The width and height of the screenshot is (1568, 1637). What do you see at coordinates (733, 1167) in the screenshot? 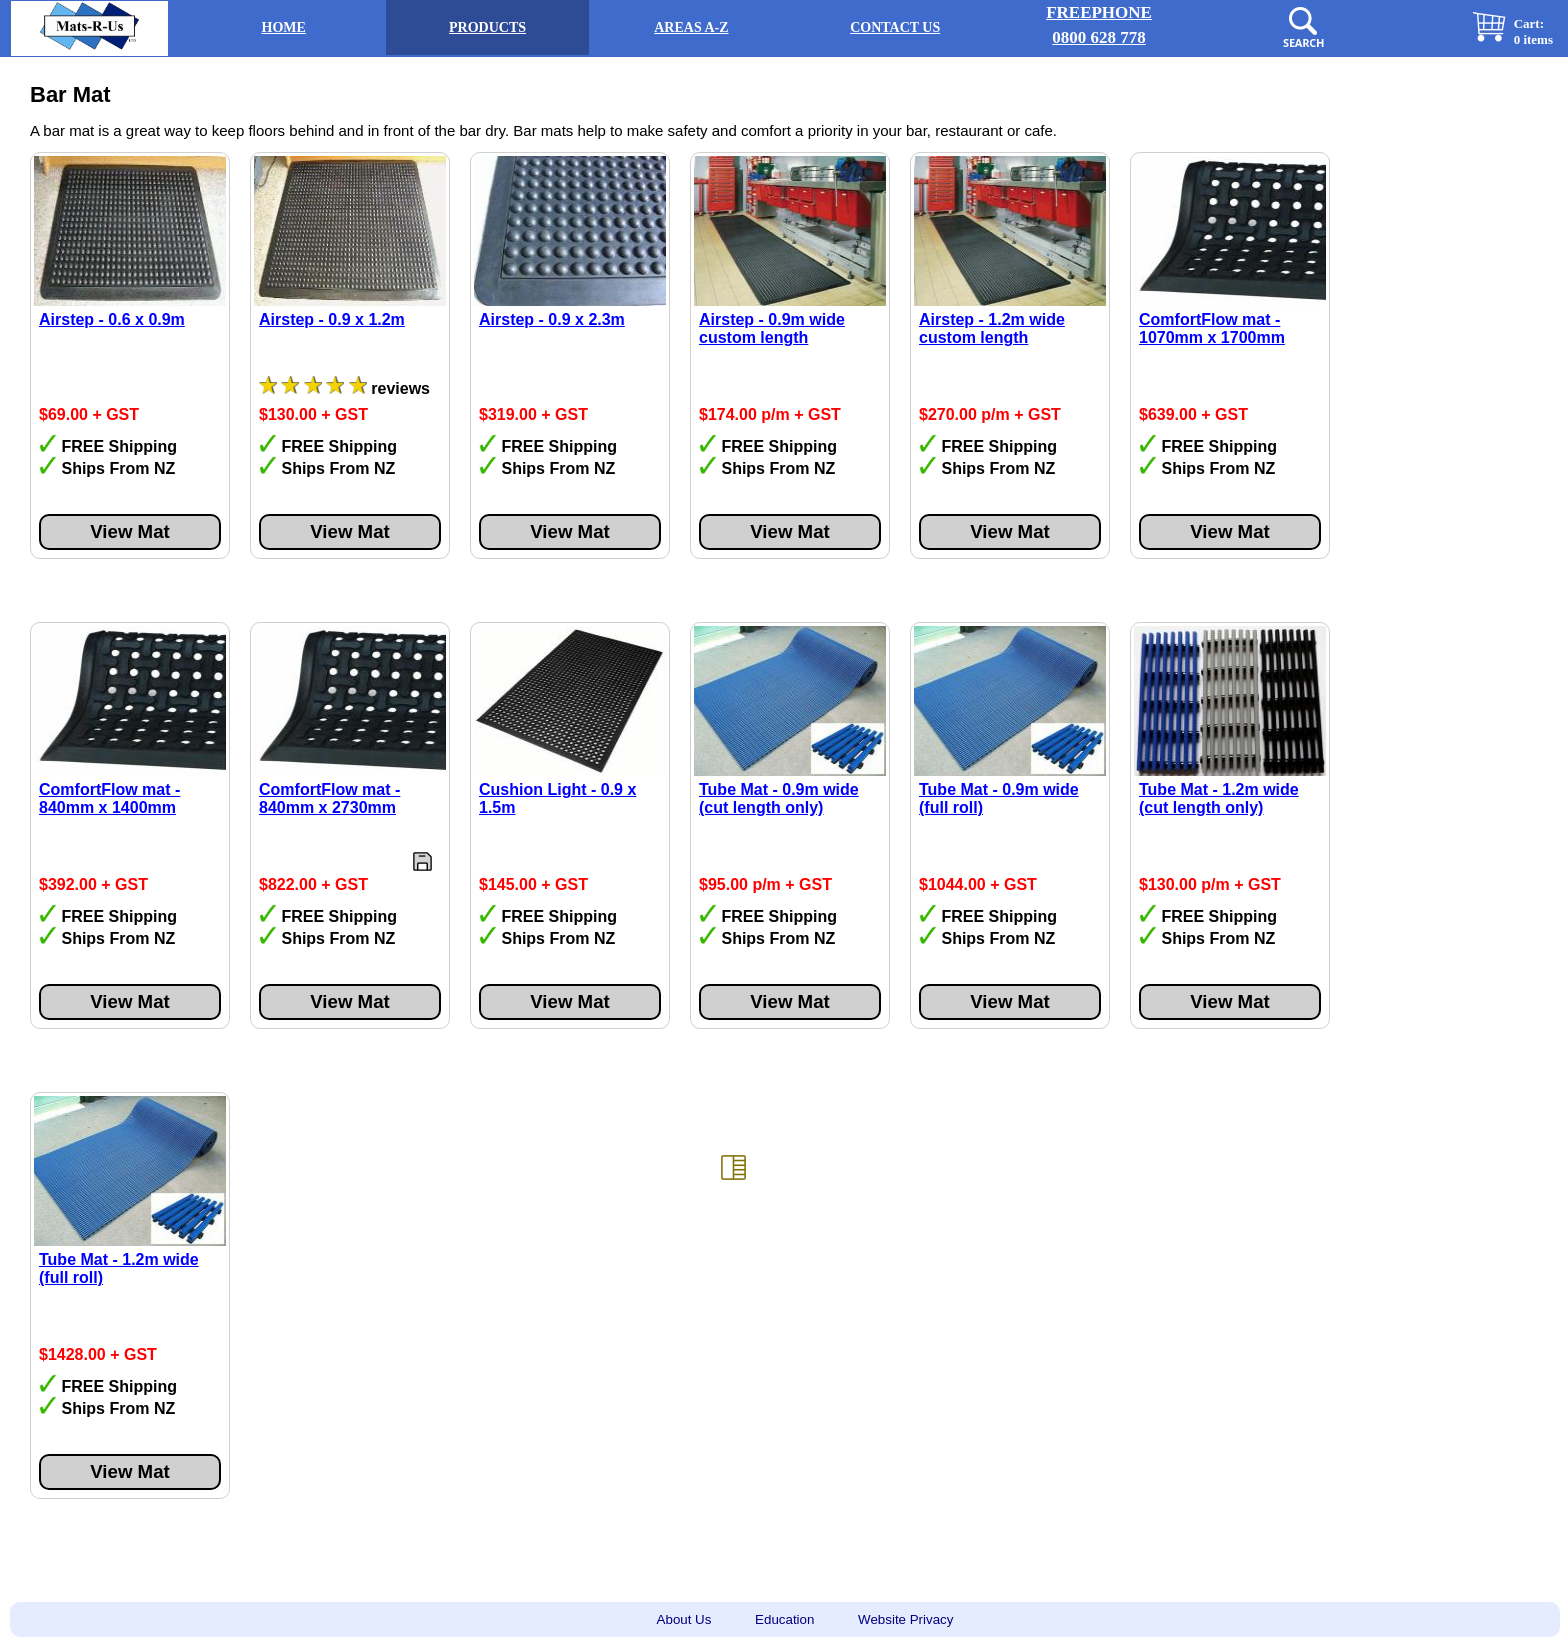
I see `toggle half-screen or split view mode` at bounding box center [733, 1167].